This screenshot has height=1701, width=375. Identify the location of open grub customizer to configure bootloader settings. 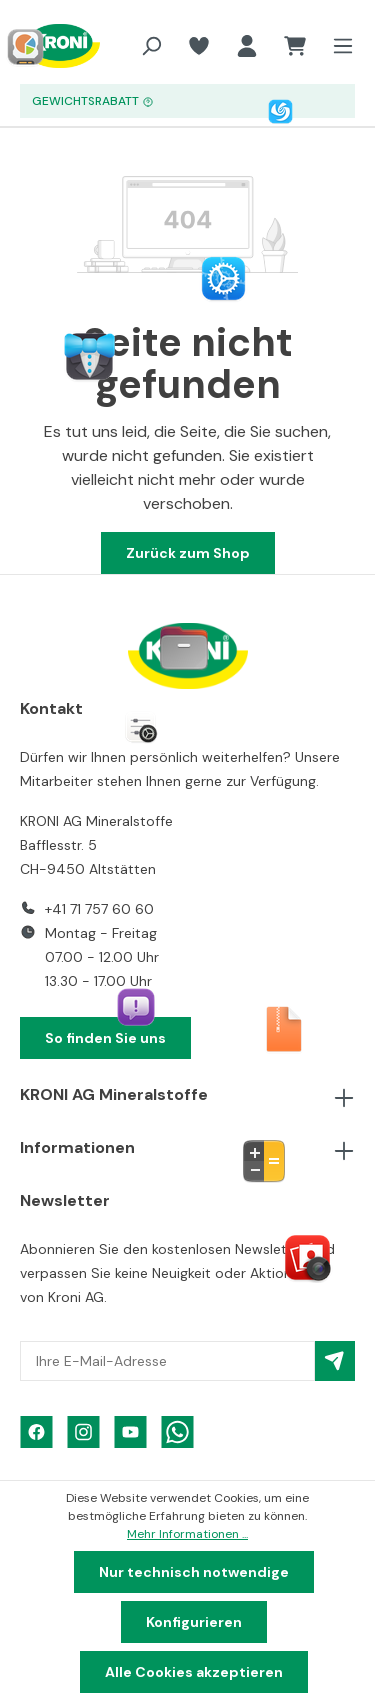
(140, 726).